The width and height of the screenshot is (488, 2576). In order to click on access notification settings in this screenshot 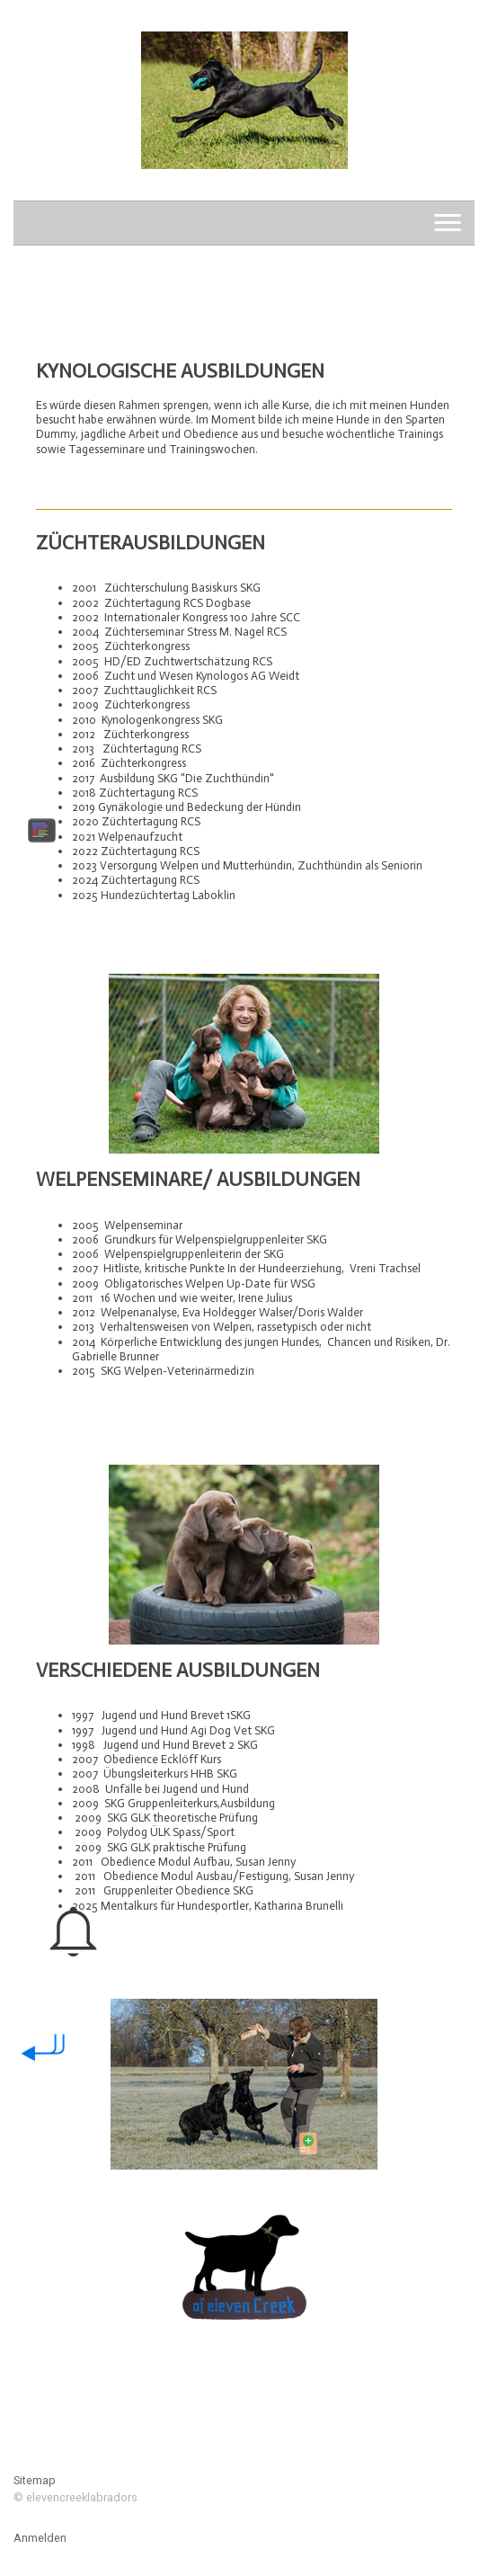, I will do `click(73, 1930)`.